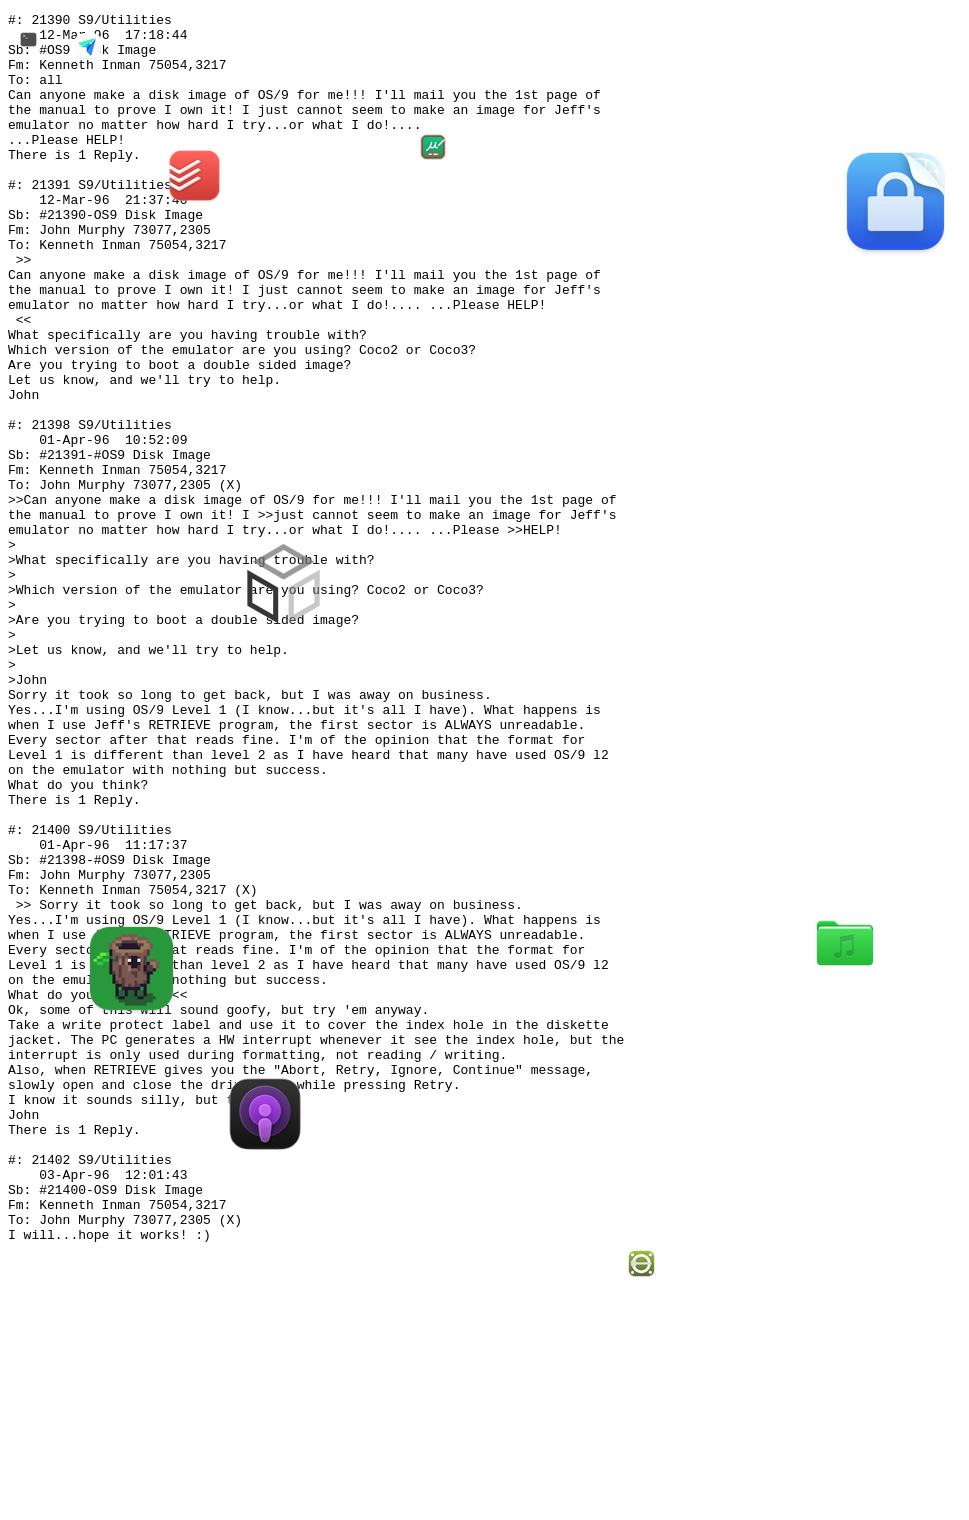 The height and width of the screenshot is (1520, 969). I want to click on open todoist task management app, so click(194, 175).